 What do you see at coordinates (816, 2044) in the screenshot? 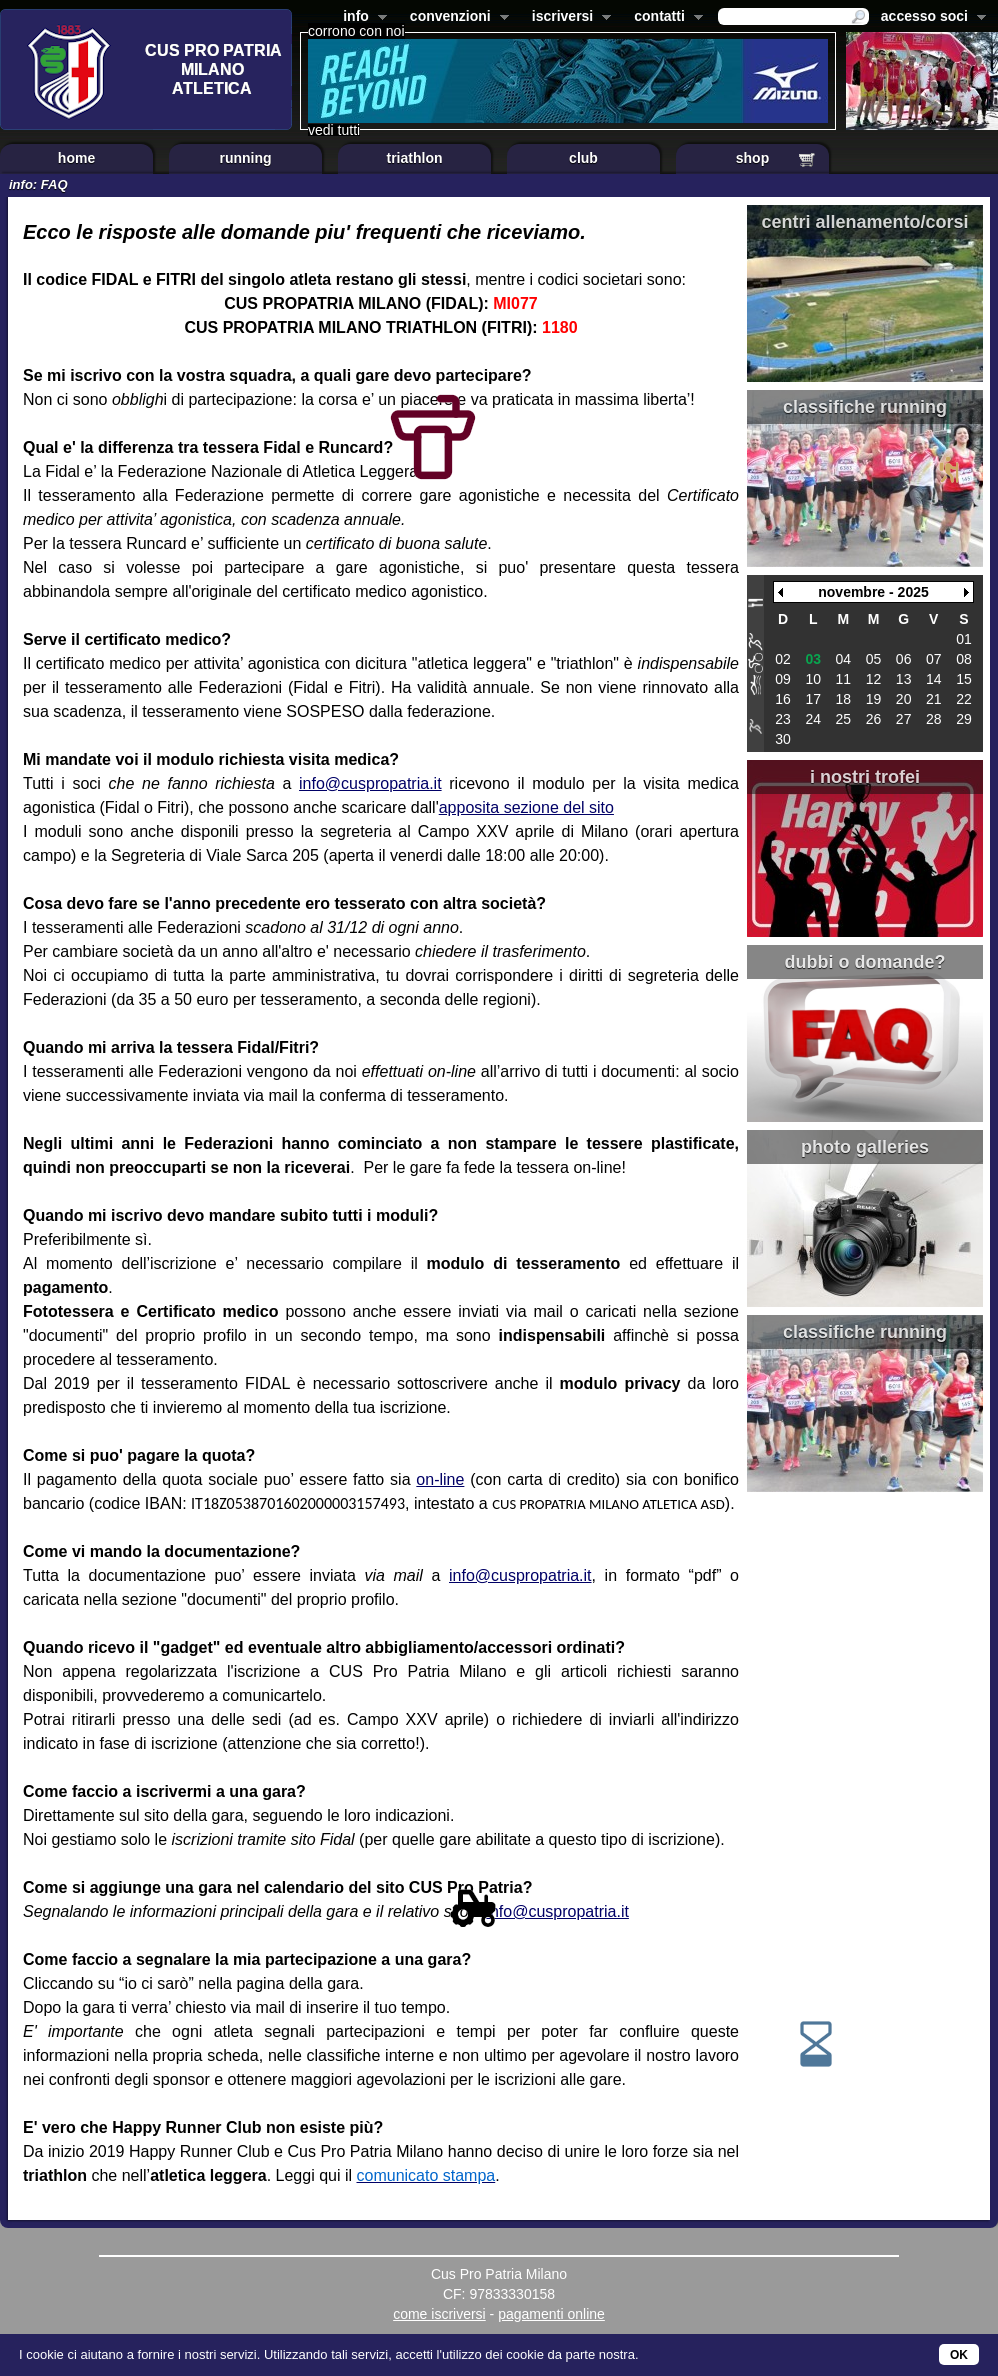
I see `indicates time is running low` at bounding box center [816, 2044].